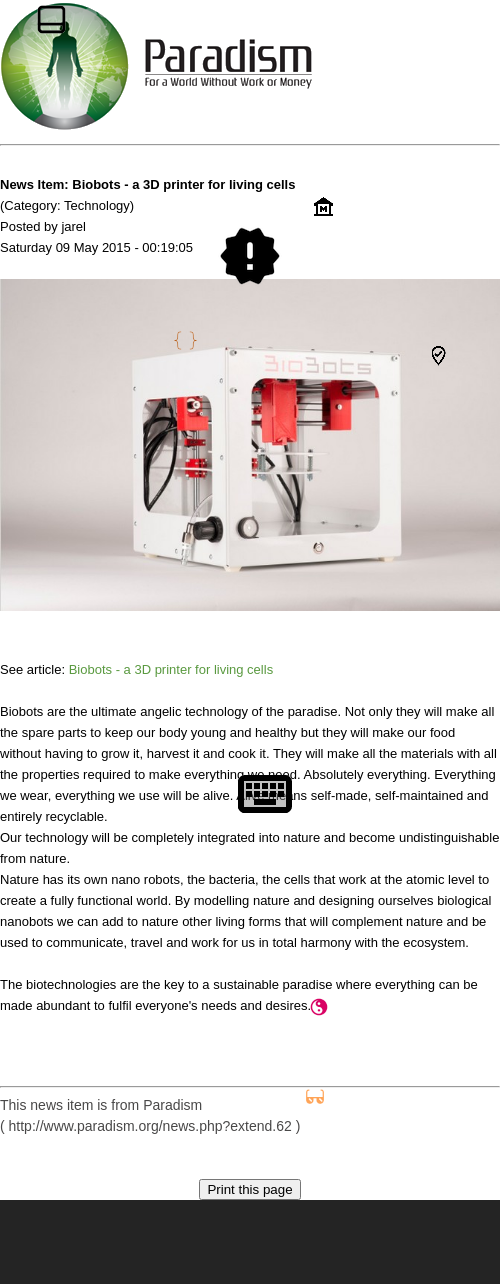  What do you see at coordinates (323, 206) in the screenshot?
I see `view nearby museums` at bounding box center [323, 206].